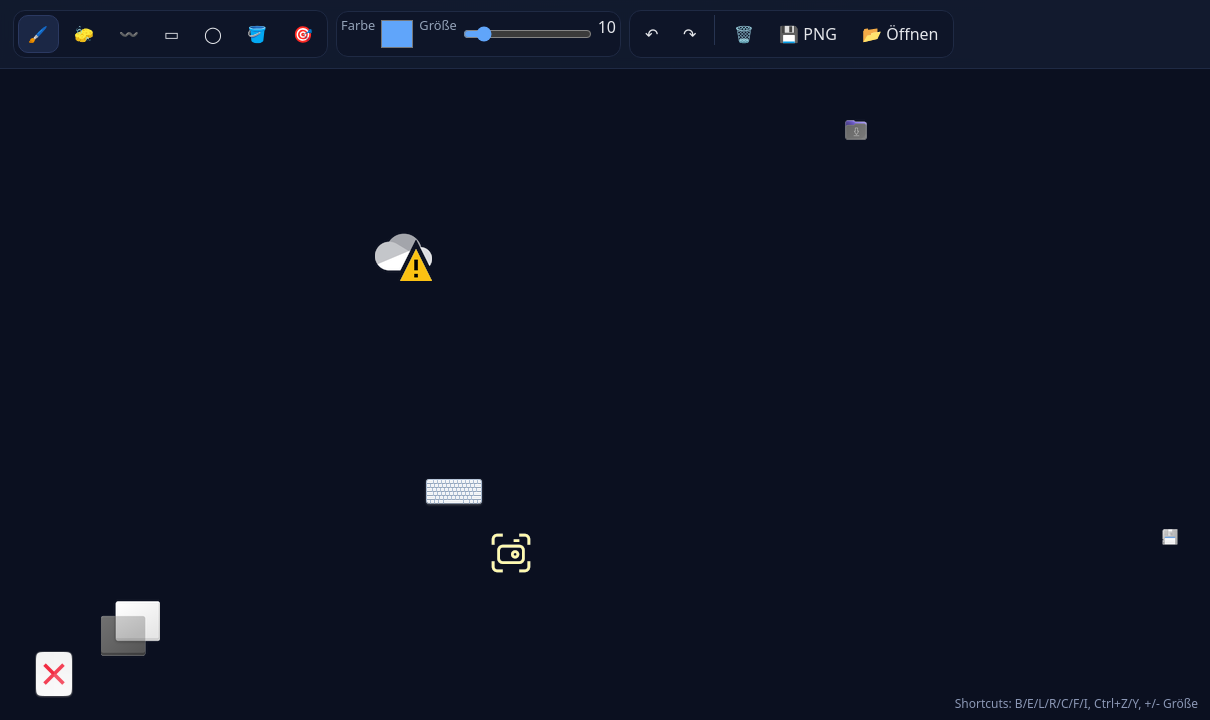 This screenshot has width=1210, height=720. Describe the element at coordinates (130, 628) in the screenshot. I see `open task view to see all open windows` at that location.